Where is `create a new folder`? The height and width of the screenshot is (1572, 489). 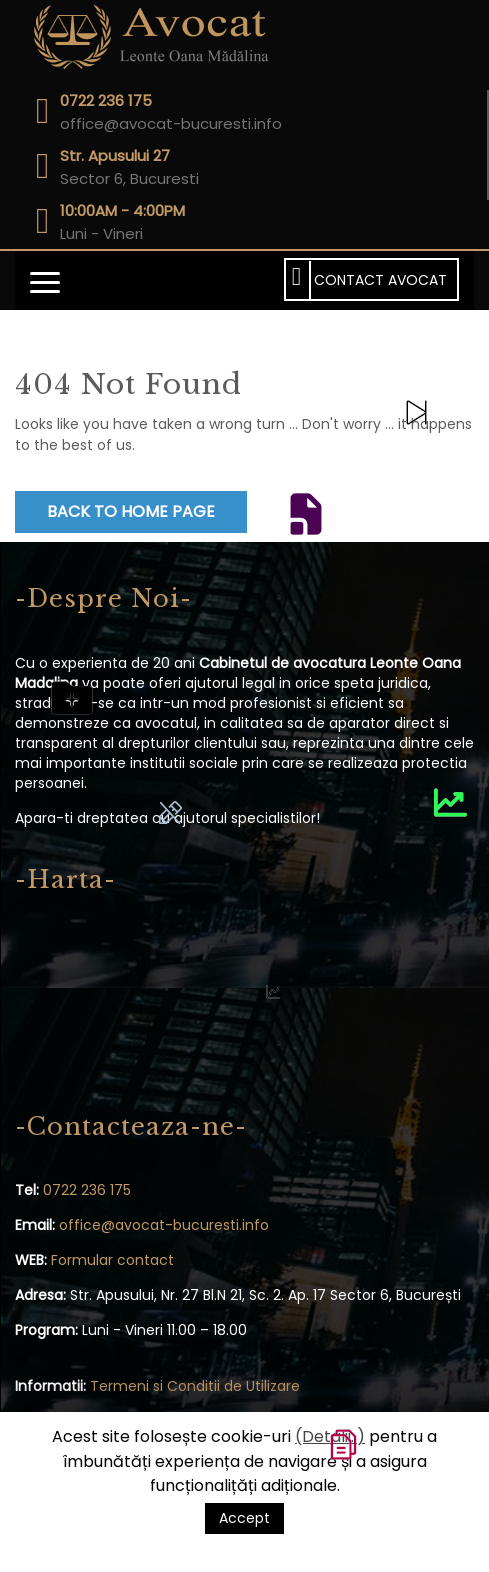
create a new folder is located at coordinates (72, 697).